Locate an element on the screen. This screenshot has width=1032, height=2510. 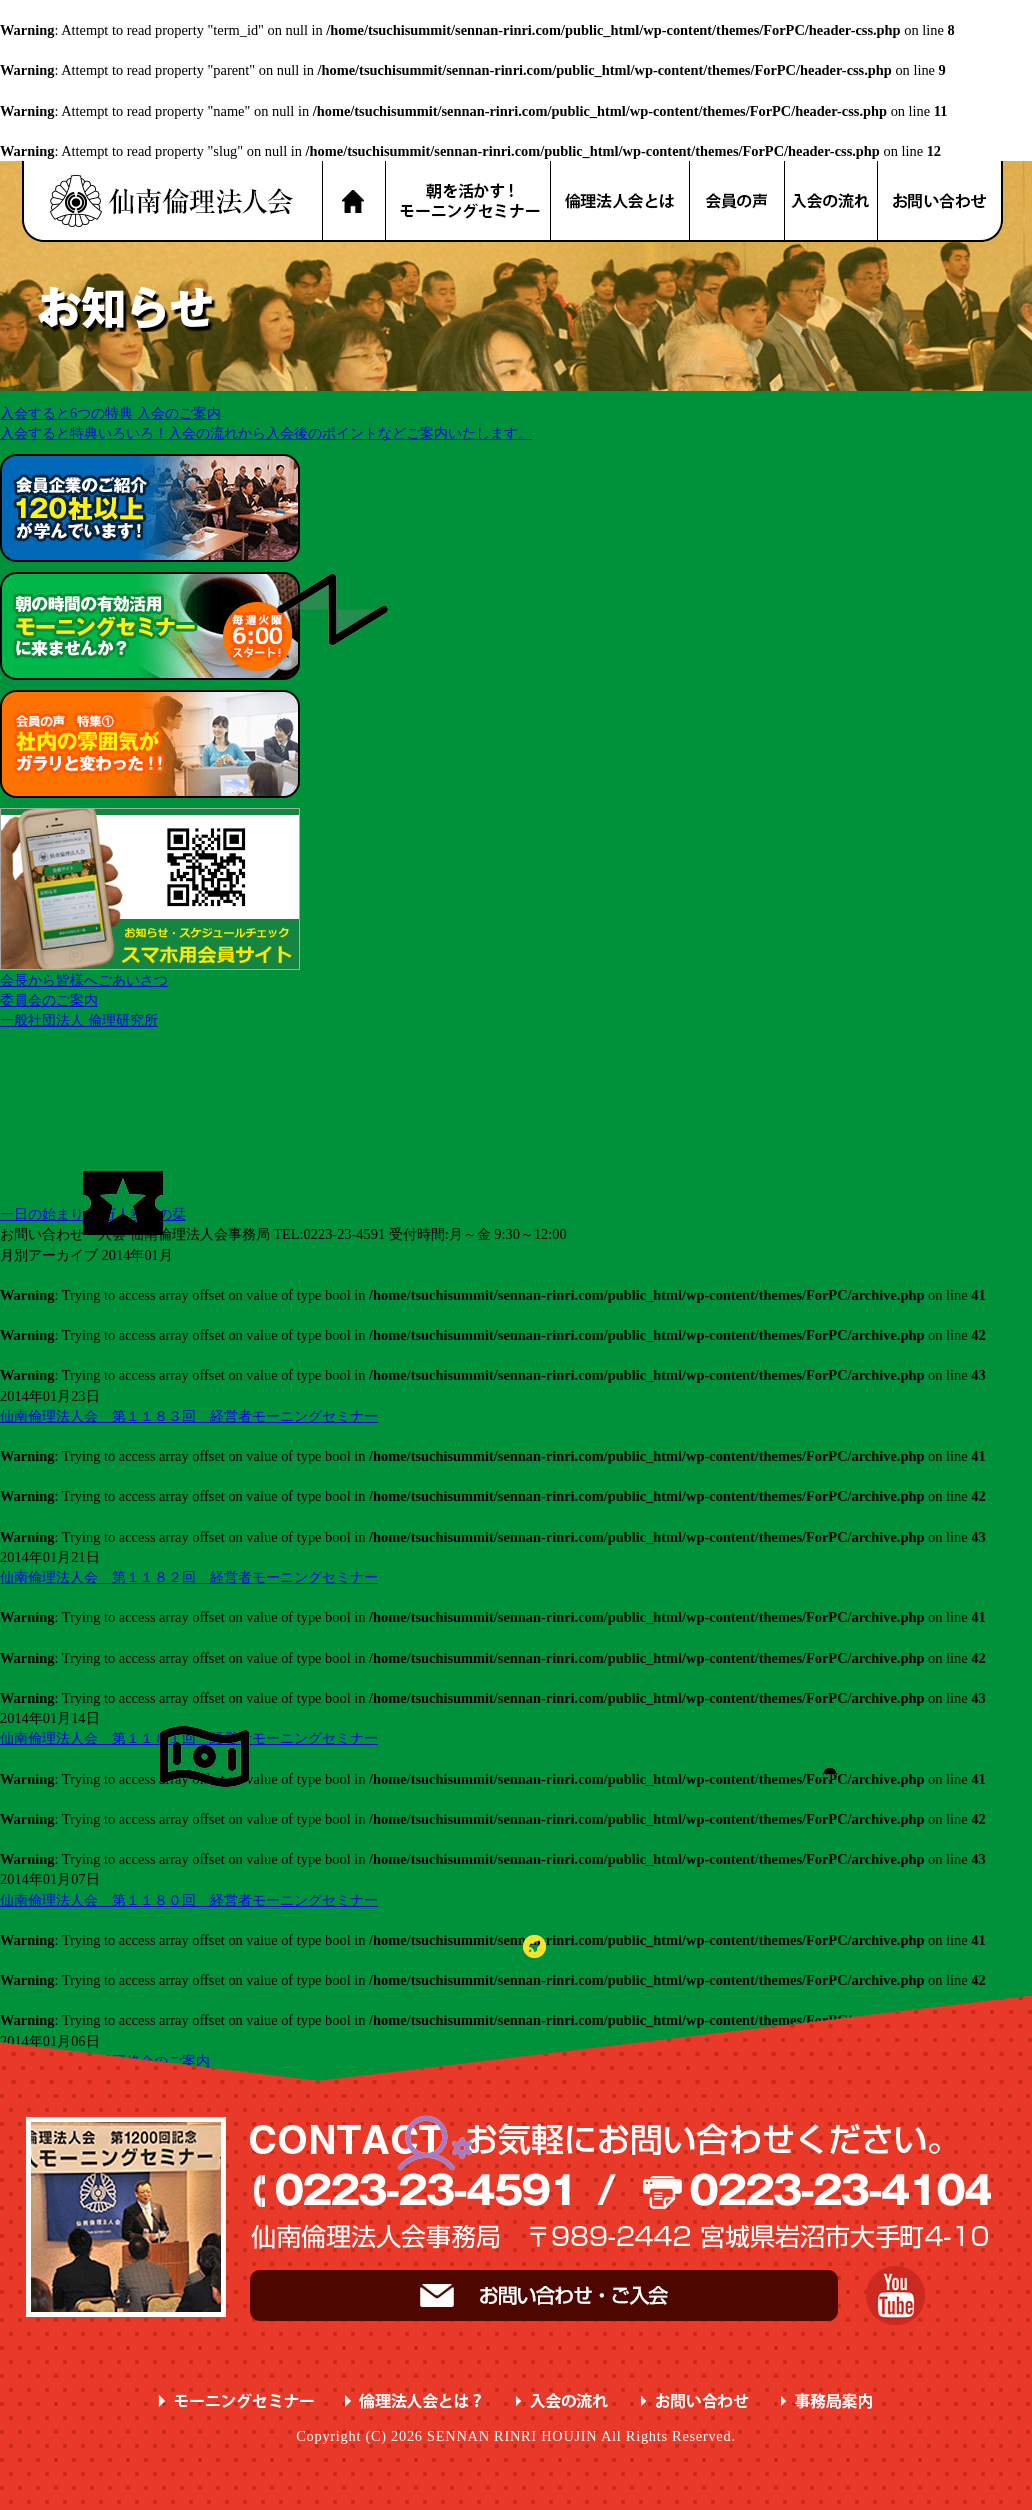
boost or promote a post in your feed is located at coordinates (534, 1946).